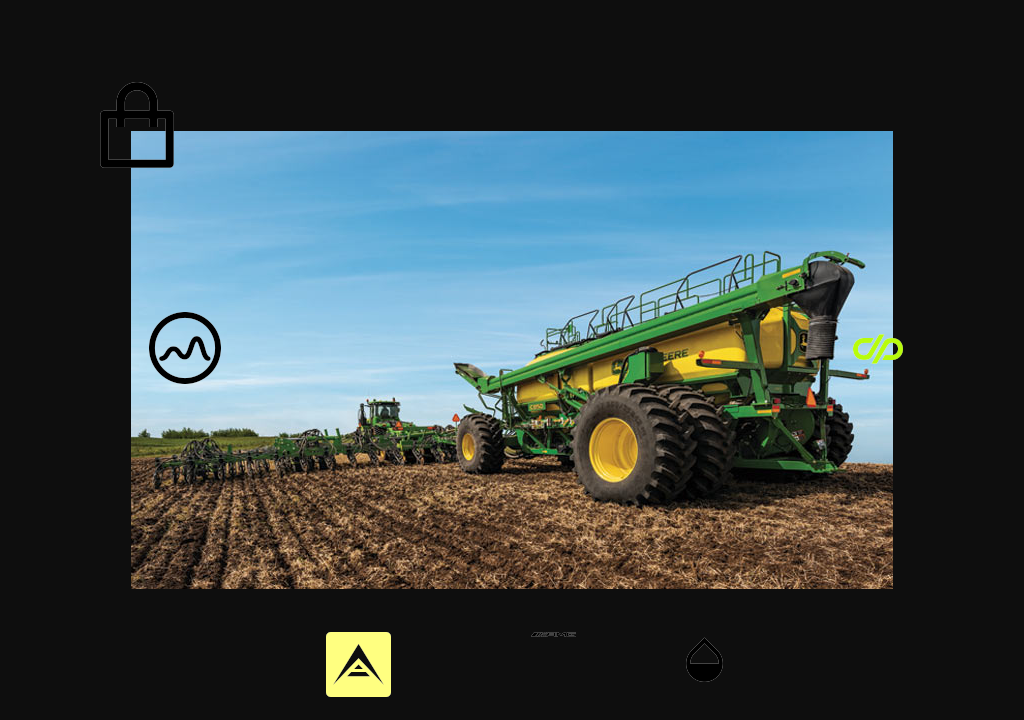 The image size is (1024, 720). Describe the element at coordinates (185, 348) in the screenshot. I see `open the Flood torrent client` at that location.